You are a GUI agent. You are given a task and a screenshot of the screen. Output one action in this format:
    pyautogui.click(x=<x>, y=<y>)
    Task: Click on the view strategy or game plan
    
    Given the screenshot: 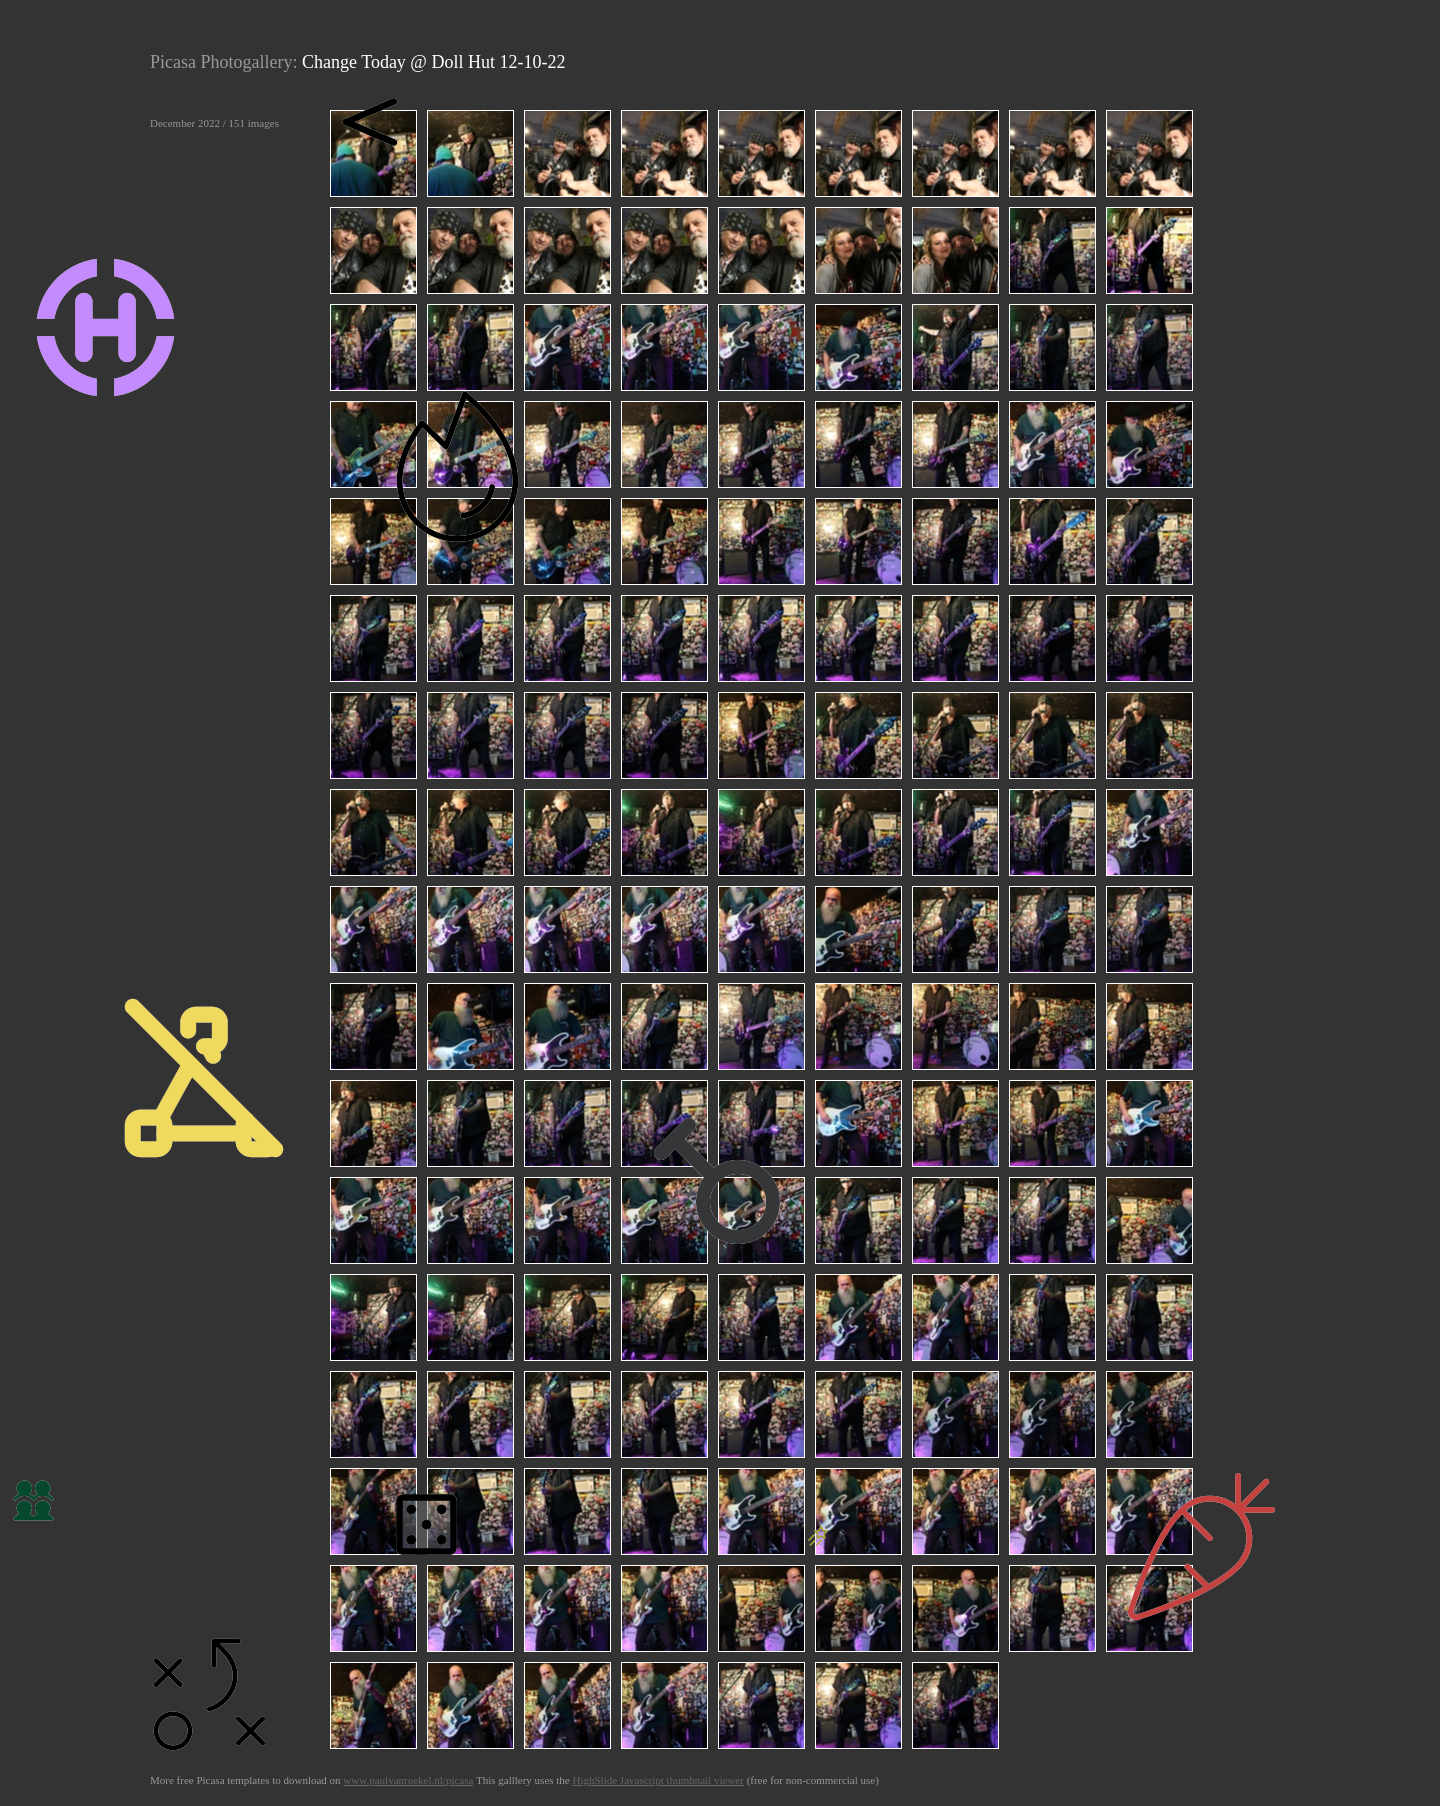 What is the action you would take?
    pyautogui.click(x=204, y=1694)
    